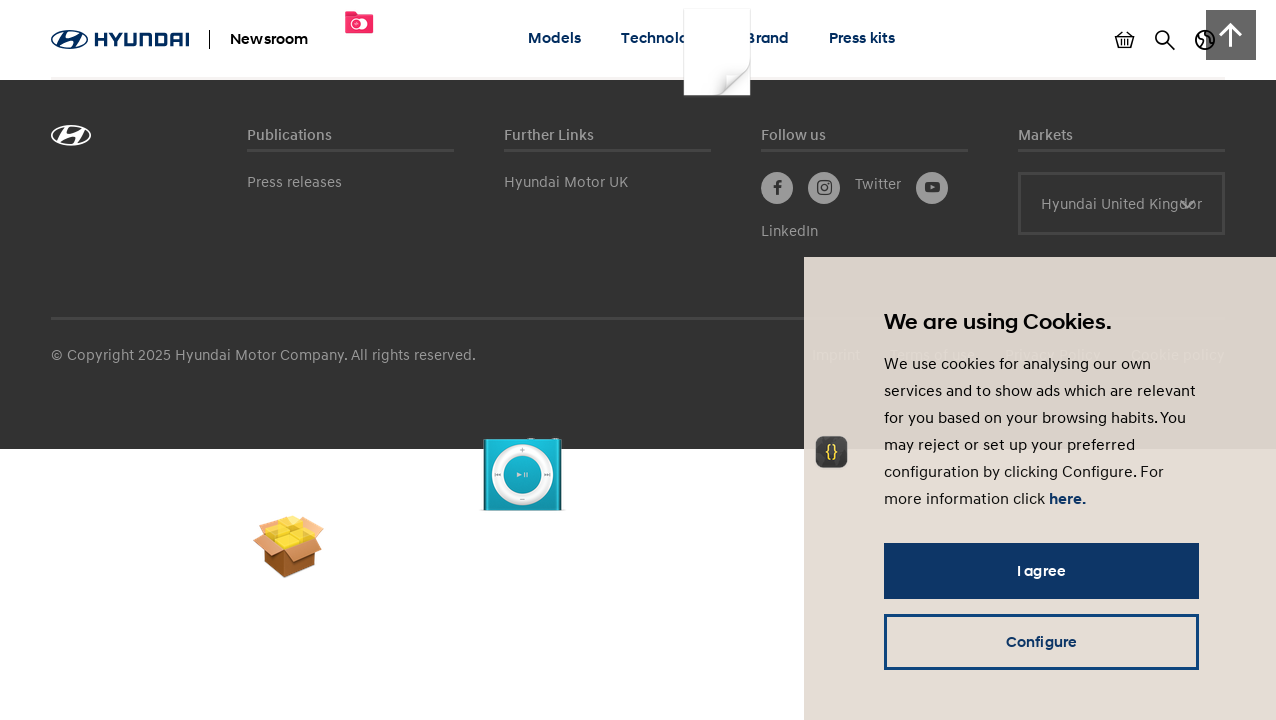 The image size is (1276, 720). I want to click on install a software package bundle, so click(289, 545).